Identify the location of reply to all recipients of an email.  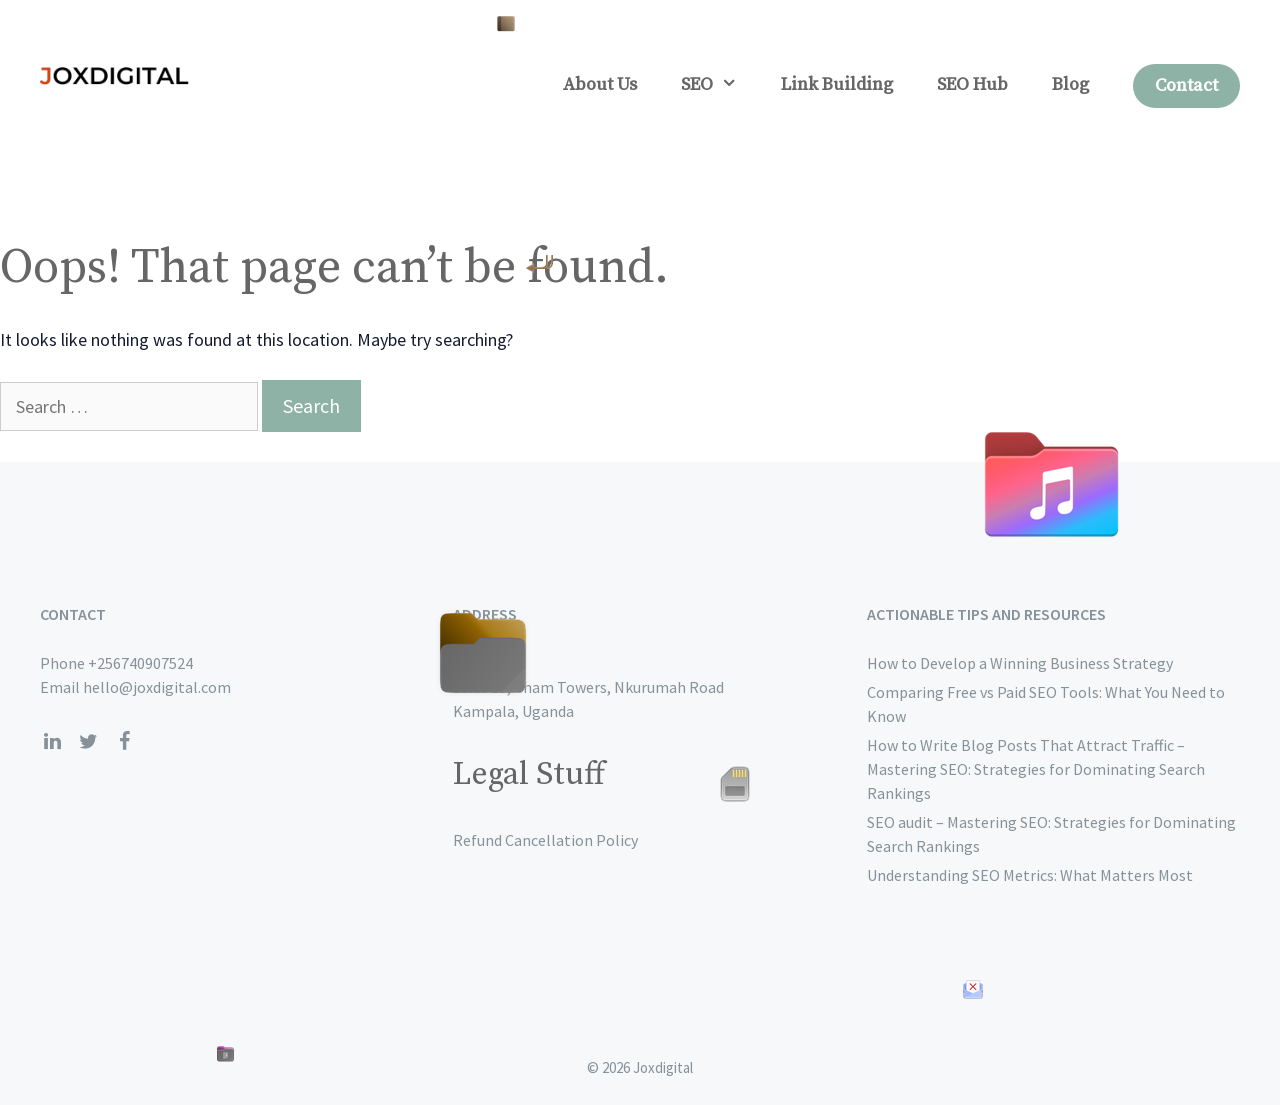
(539, 262).